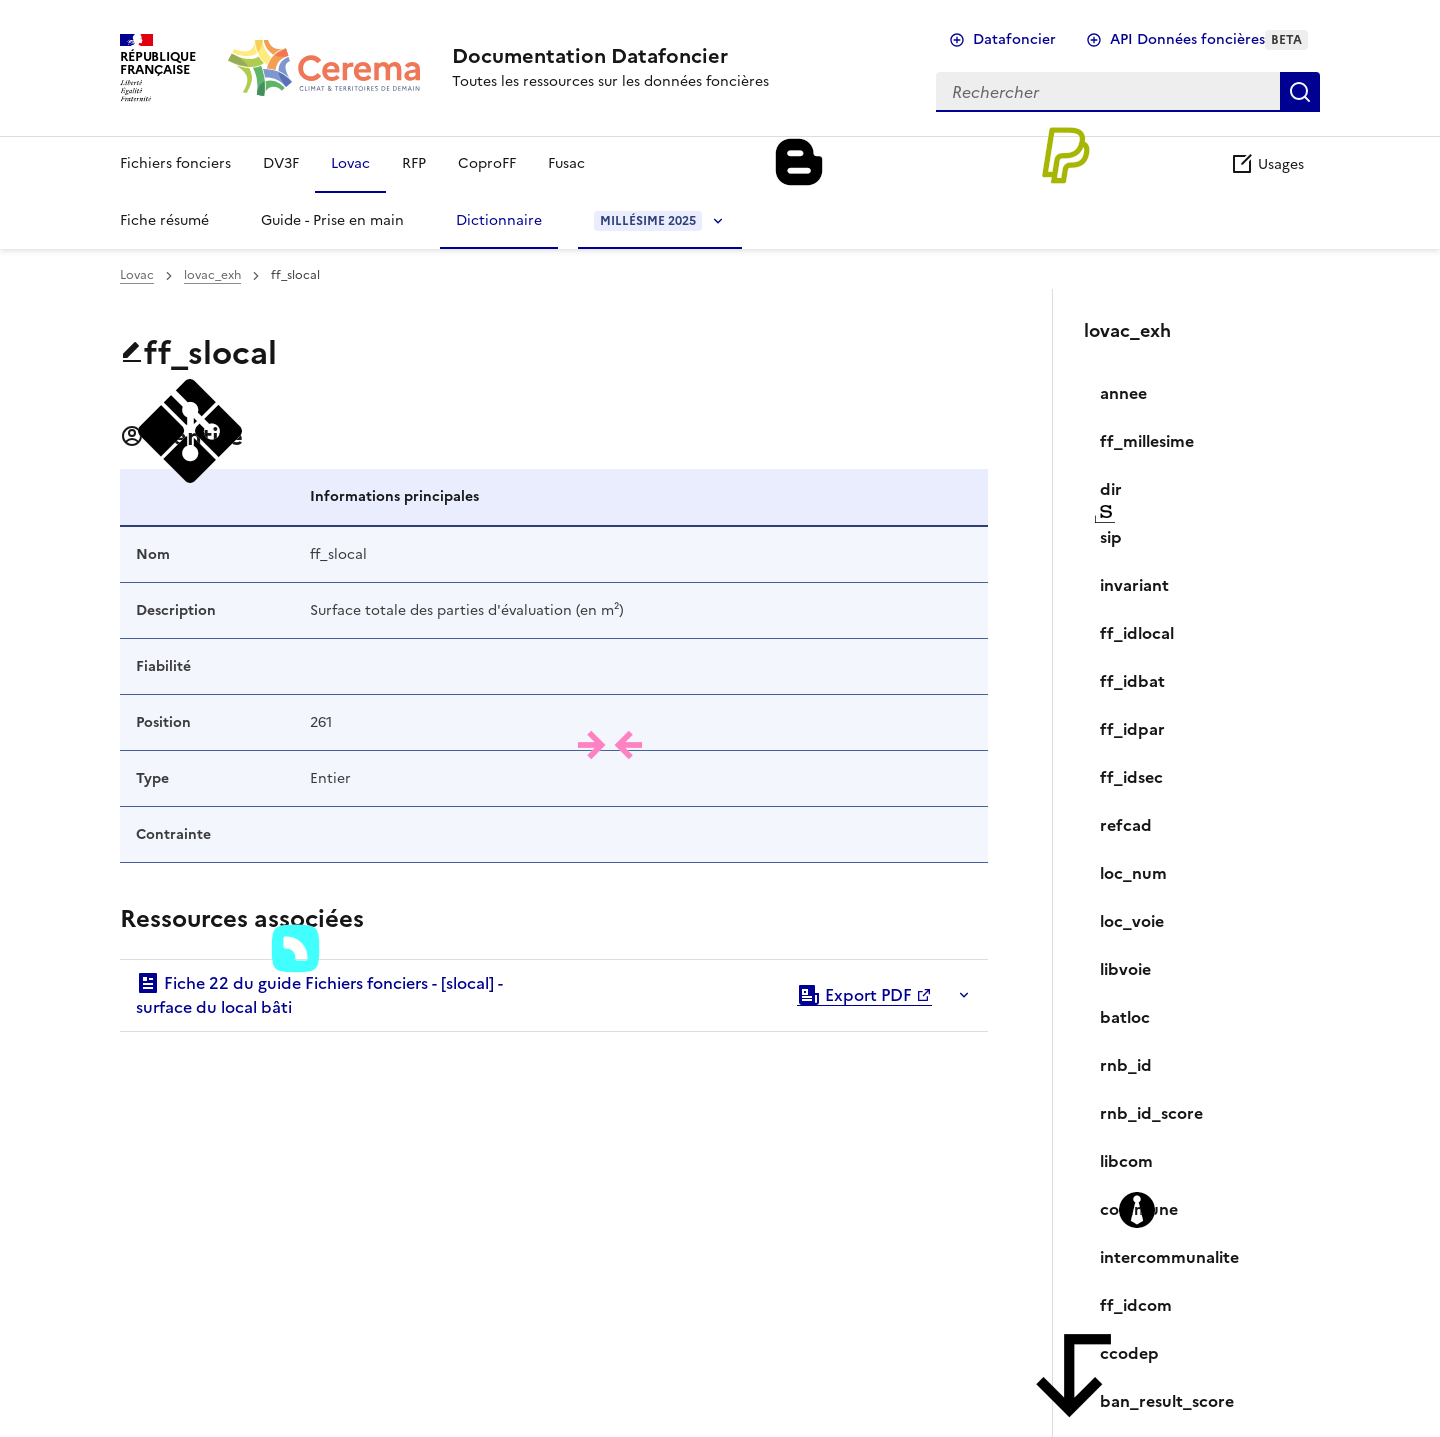  I want to click on slackware linux distribution logo, so click(1105, 514).